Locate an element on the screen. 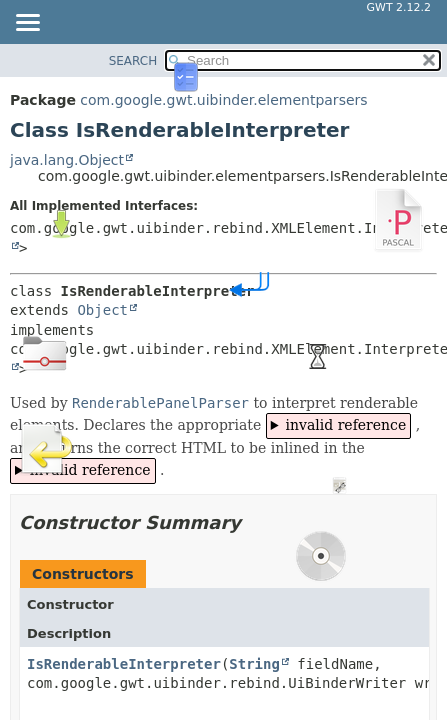  open the documents app is located at coordinates (339, 485).